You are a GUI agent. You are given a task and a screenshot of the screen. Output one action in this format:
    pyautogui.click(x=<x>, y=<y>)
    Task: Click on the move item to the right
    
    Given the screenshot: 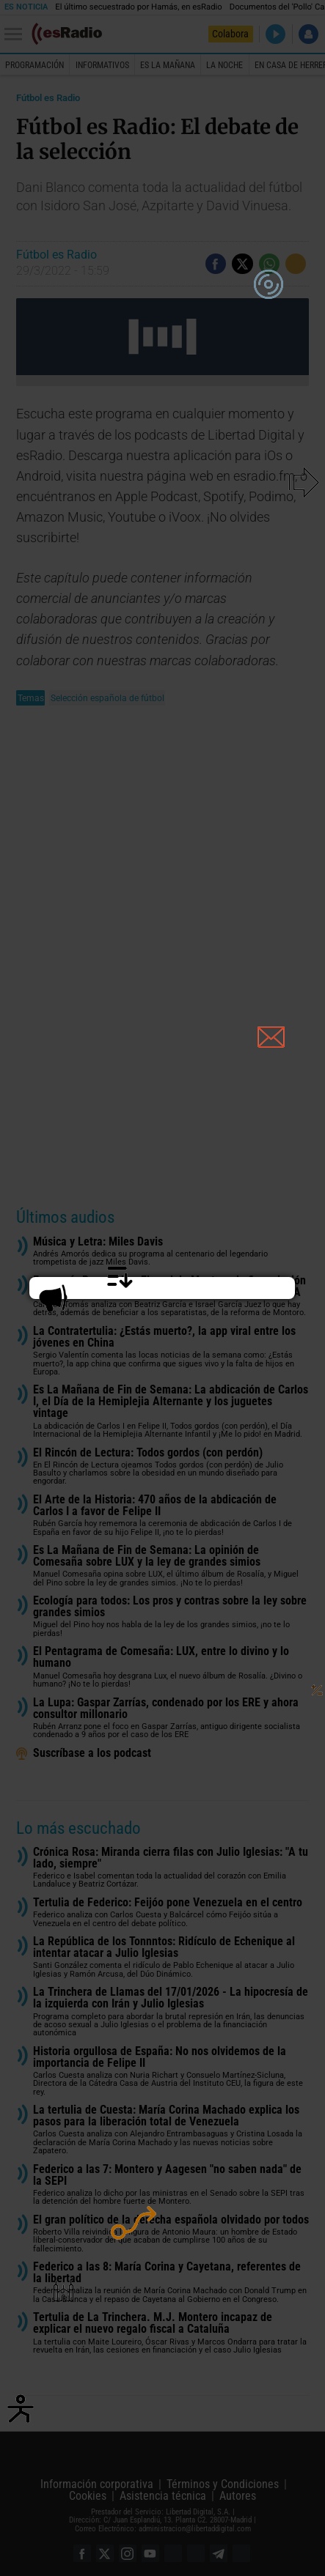 What is the action you would take?
    pyautogui.click(x=302, y=482)
    